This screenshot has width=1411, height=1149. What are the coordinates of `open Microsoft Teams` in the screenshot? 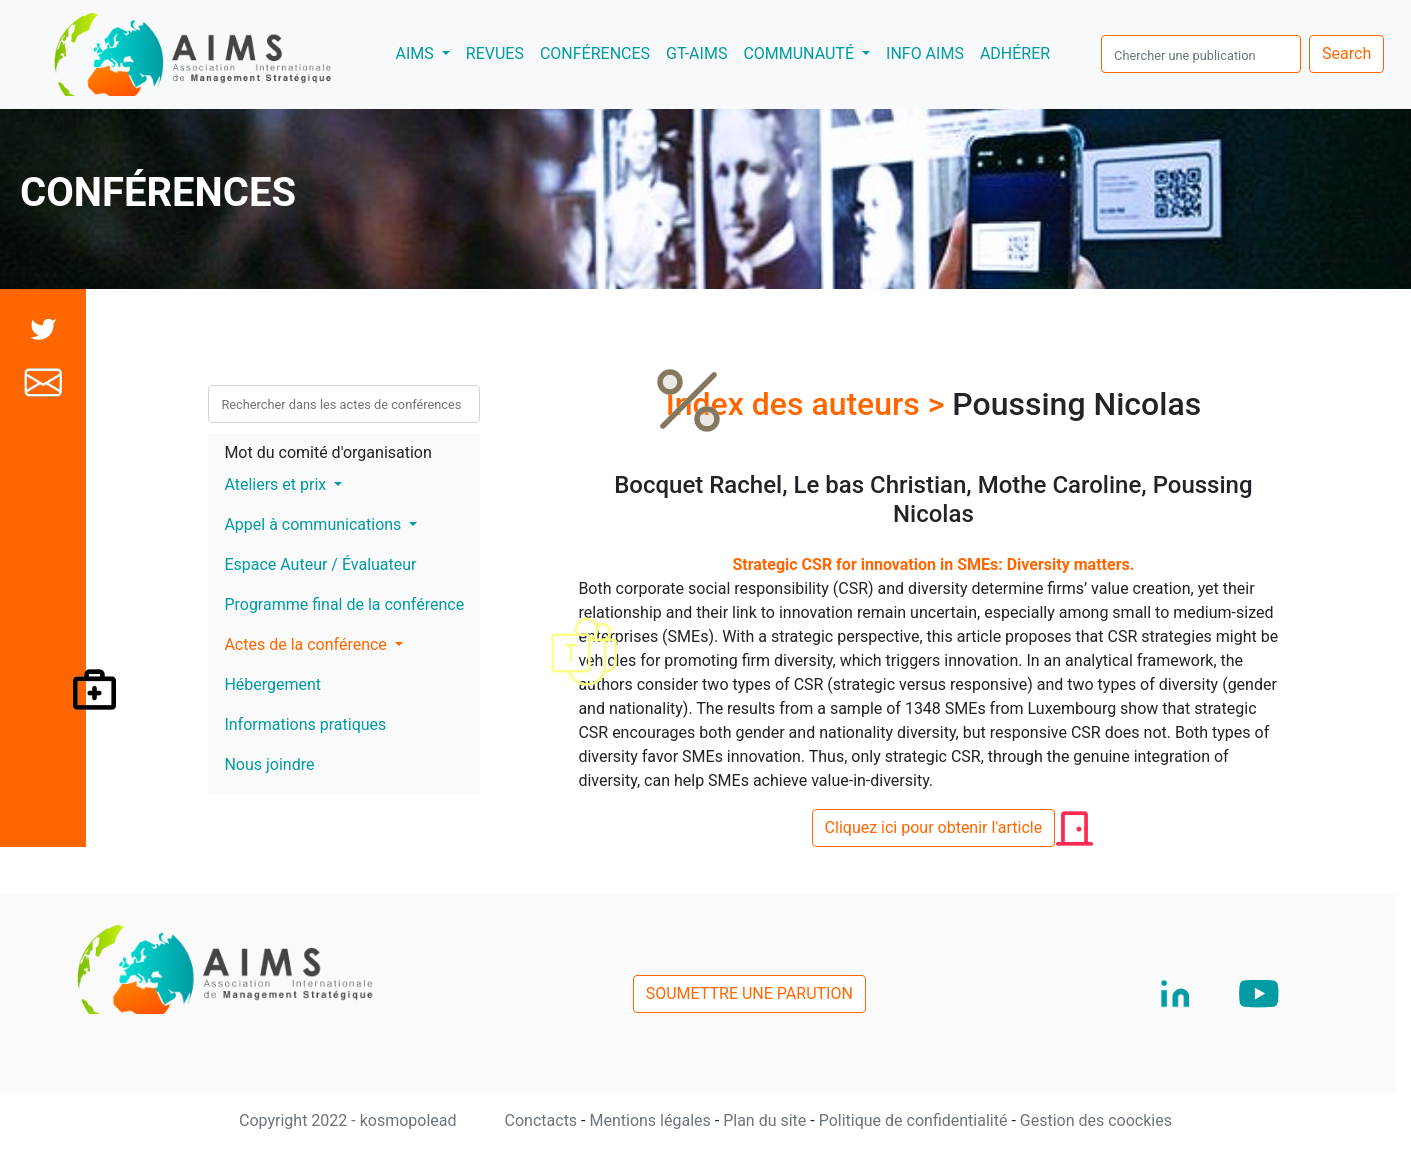 It's located at (584, 653).